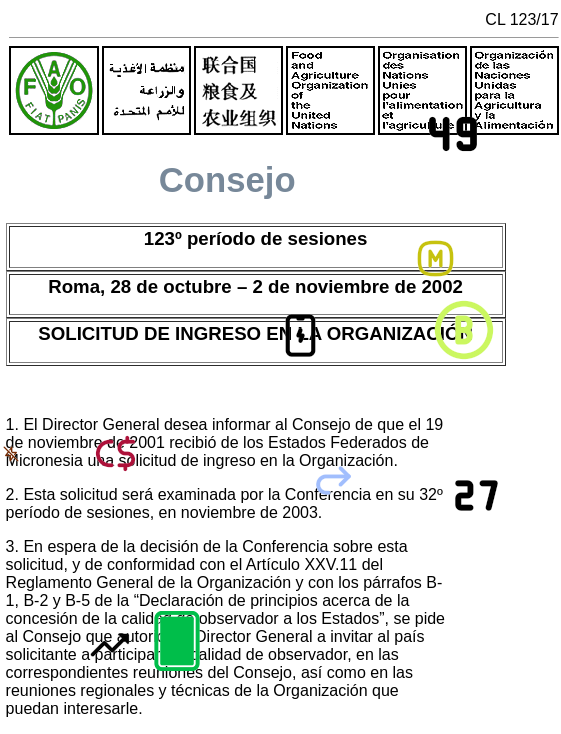 Image resolution: width=561 pixels, height=734 pixels. What do you see at coordinates (476, 495) in the screenshot?
I see `indicates item number 27 in a list or sequence` at bounding box center [476, 495].